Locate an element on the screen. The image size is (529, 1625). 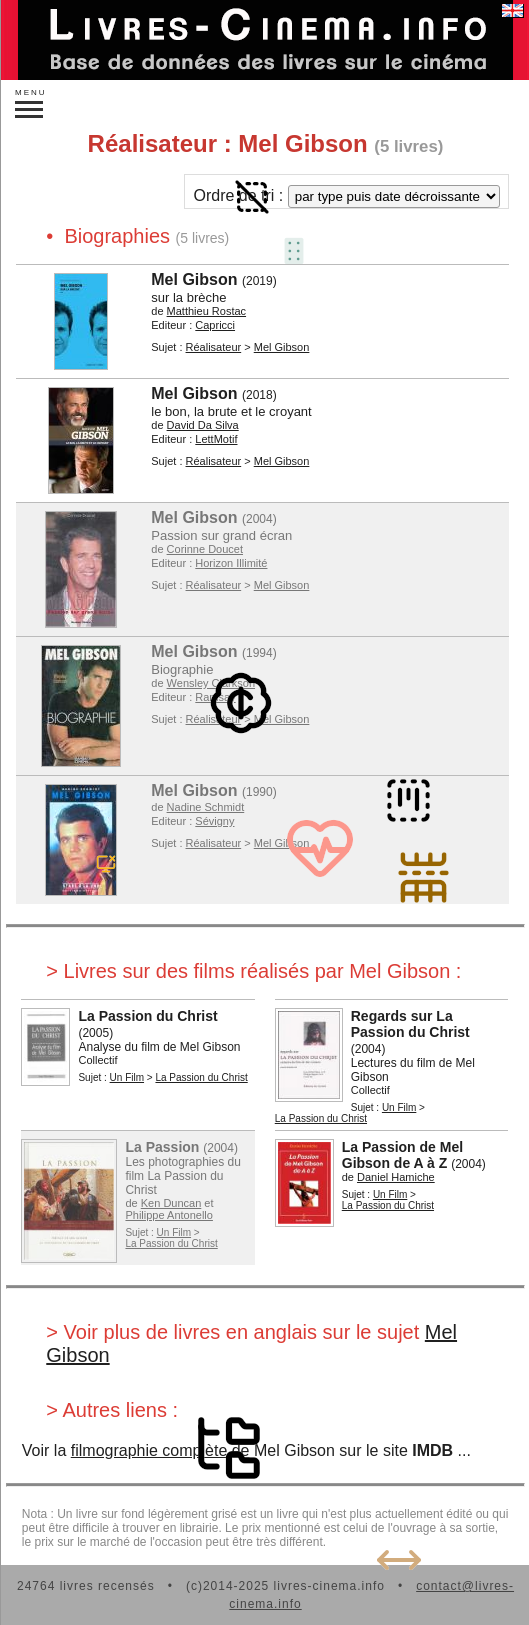
resize element horizontally is located at coordinates (399, 1560).